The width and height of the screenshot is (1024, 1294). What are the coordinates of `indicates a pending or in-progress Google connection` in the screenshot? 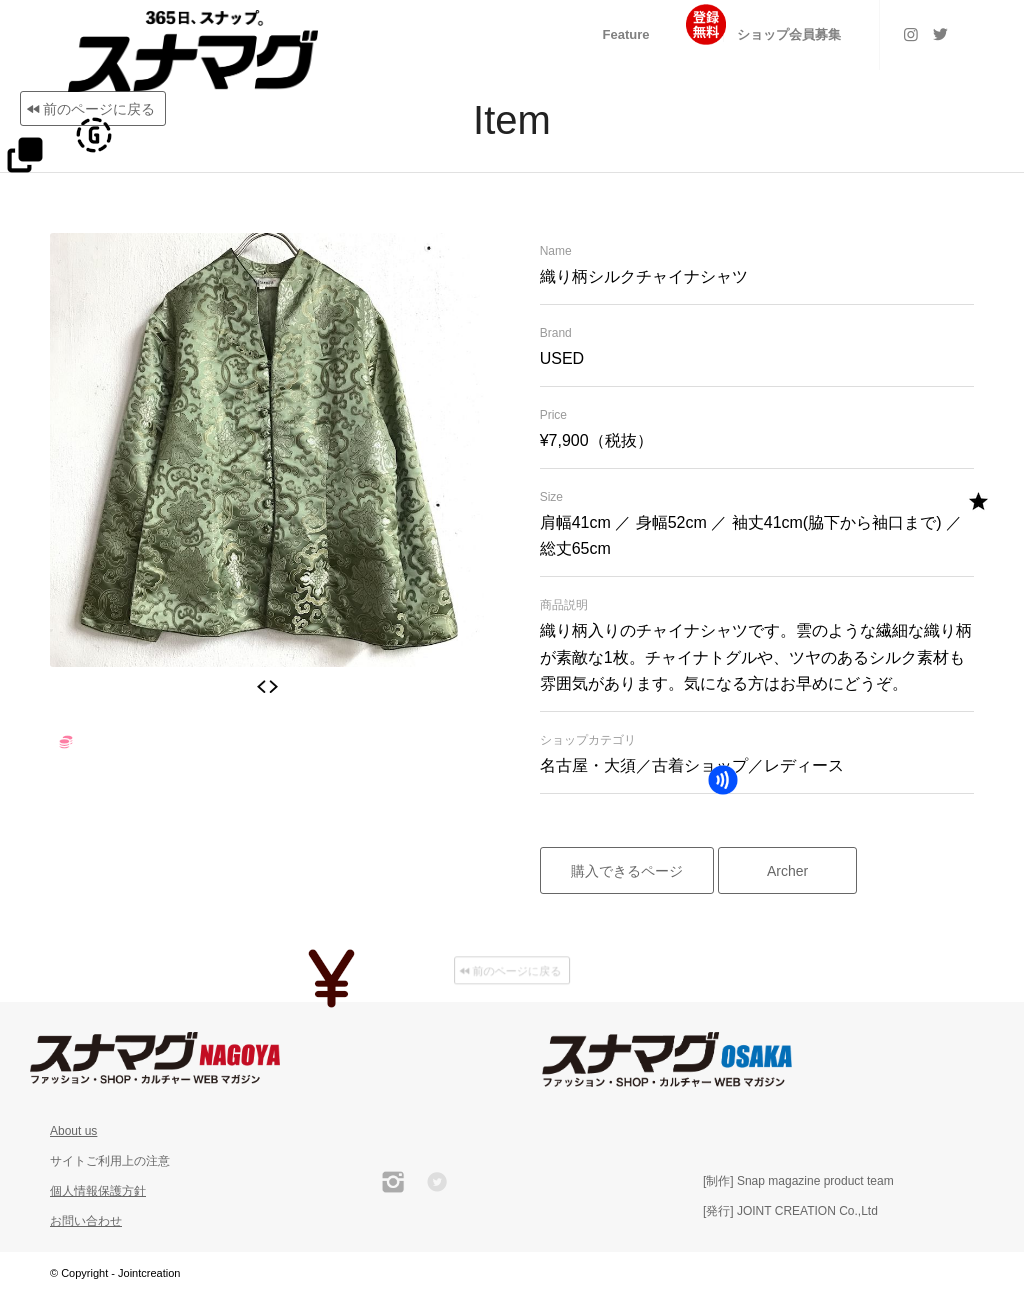 It's located at (94, 135).